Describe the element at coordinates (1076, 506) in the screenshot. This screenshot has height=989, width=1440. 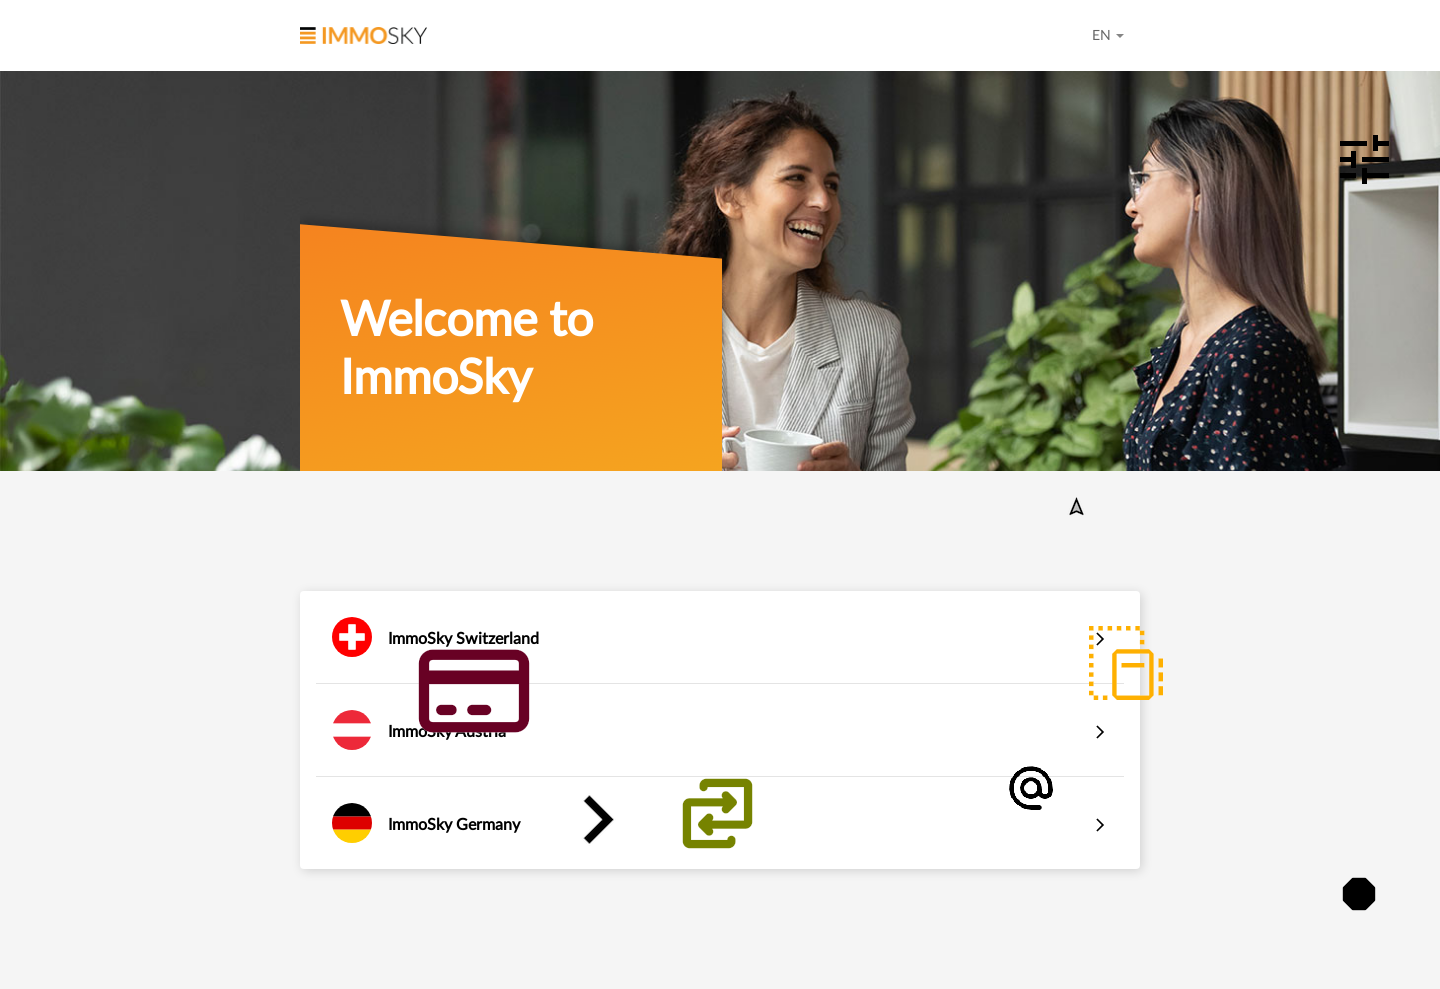
I see `start navigation to destination` at that location.